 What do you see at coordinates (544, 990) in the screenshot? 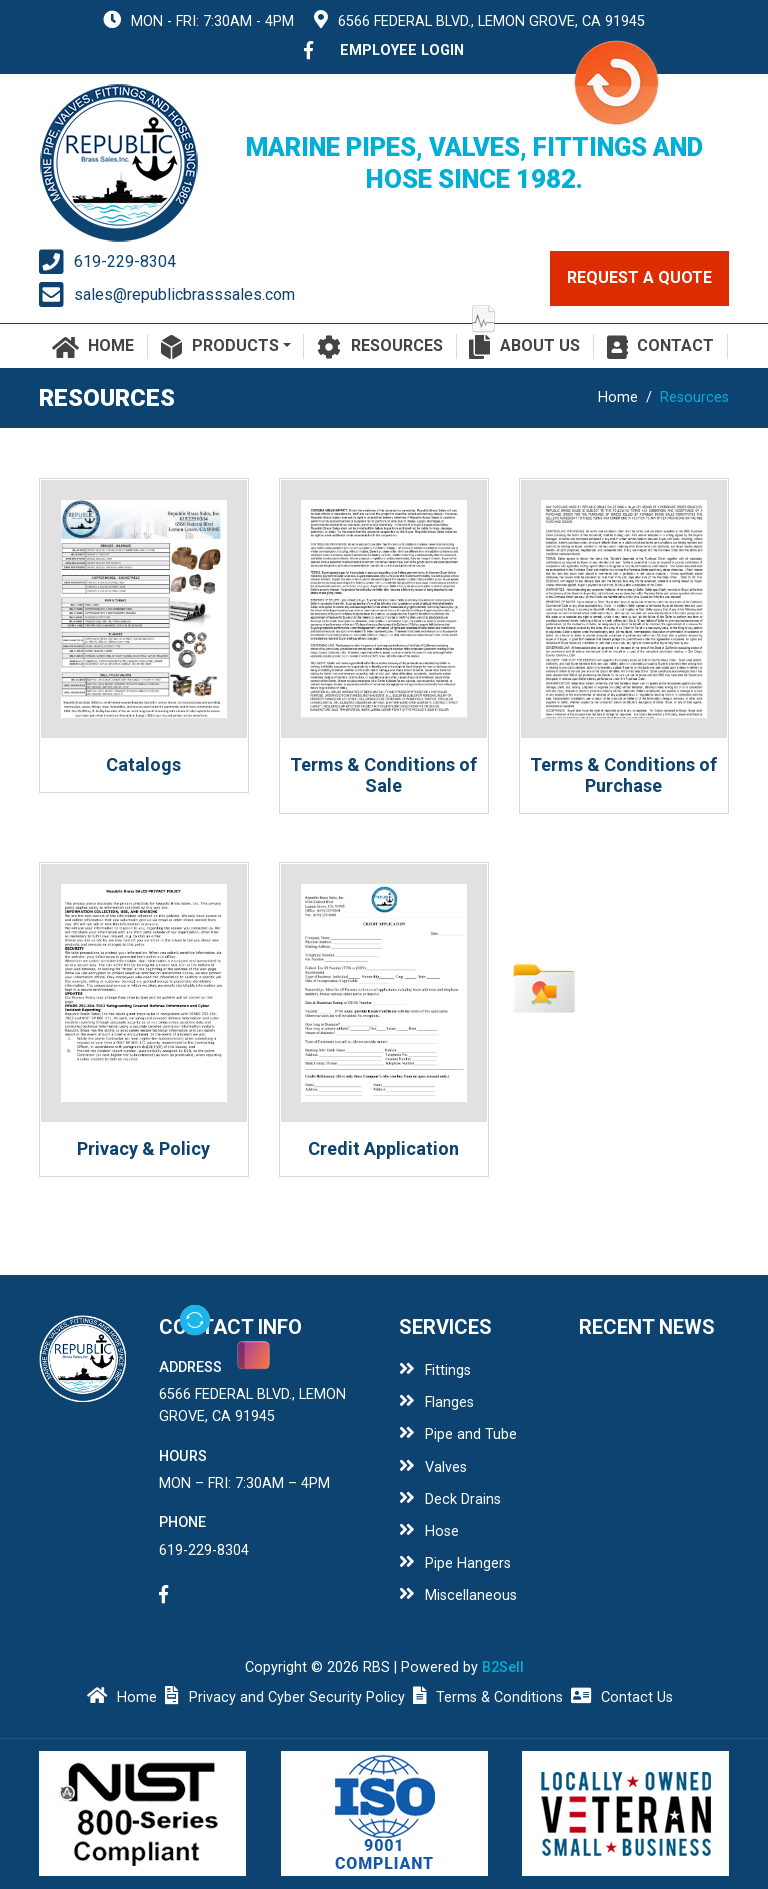
I see `open folder containing LibreOffice Draw files` at bounding box center [544, 990].